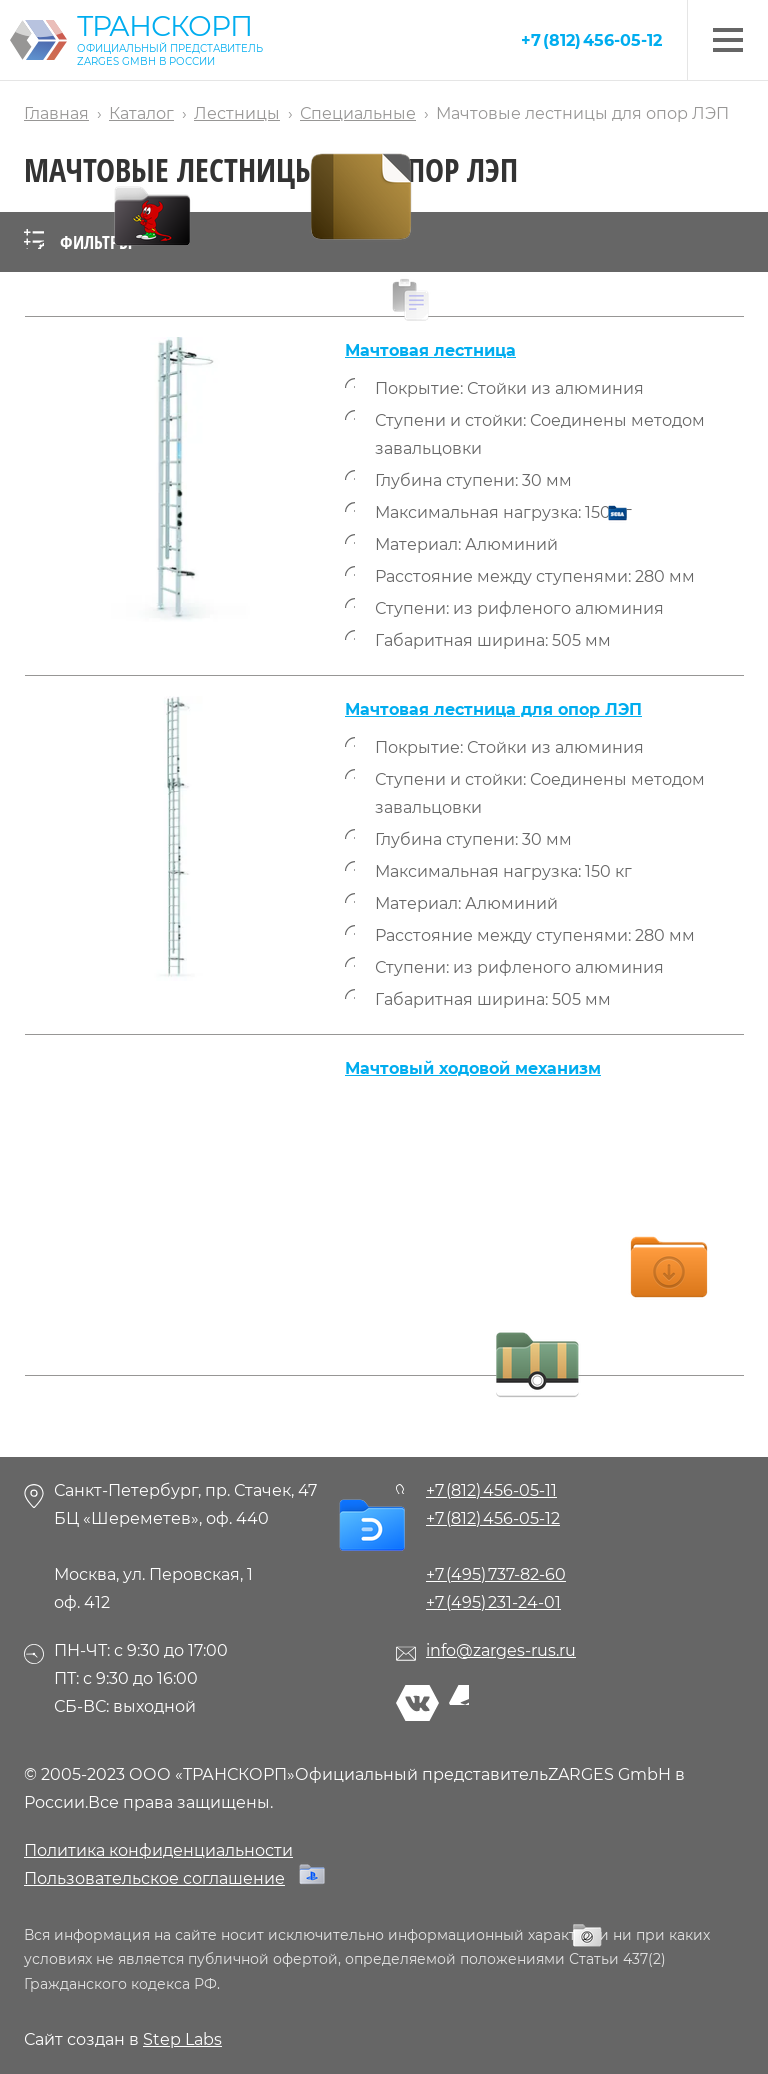 This screenshot has width=768, height=2074. Describe the element at coordinates (669, 1267) in the screenshot. I see `access your downloads folder` at that location.